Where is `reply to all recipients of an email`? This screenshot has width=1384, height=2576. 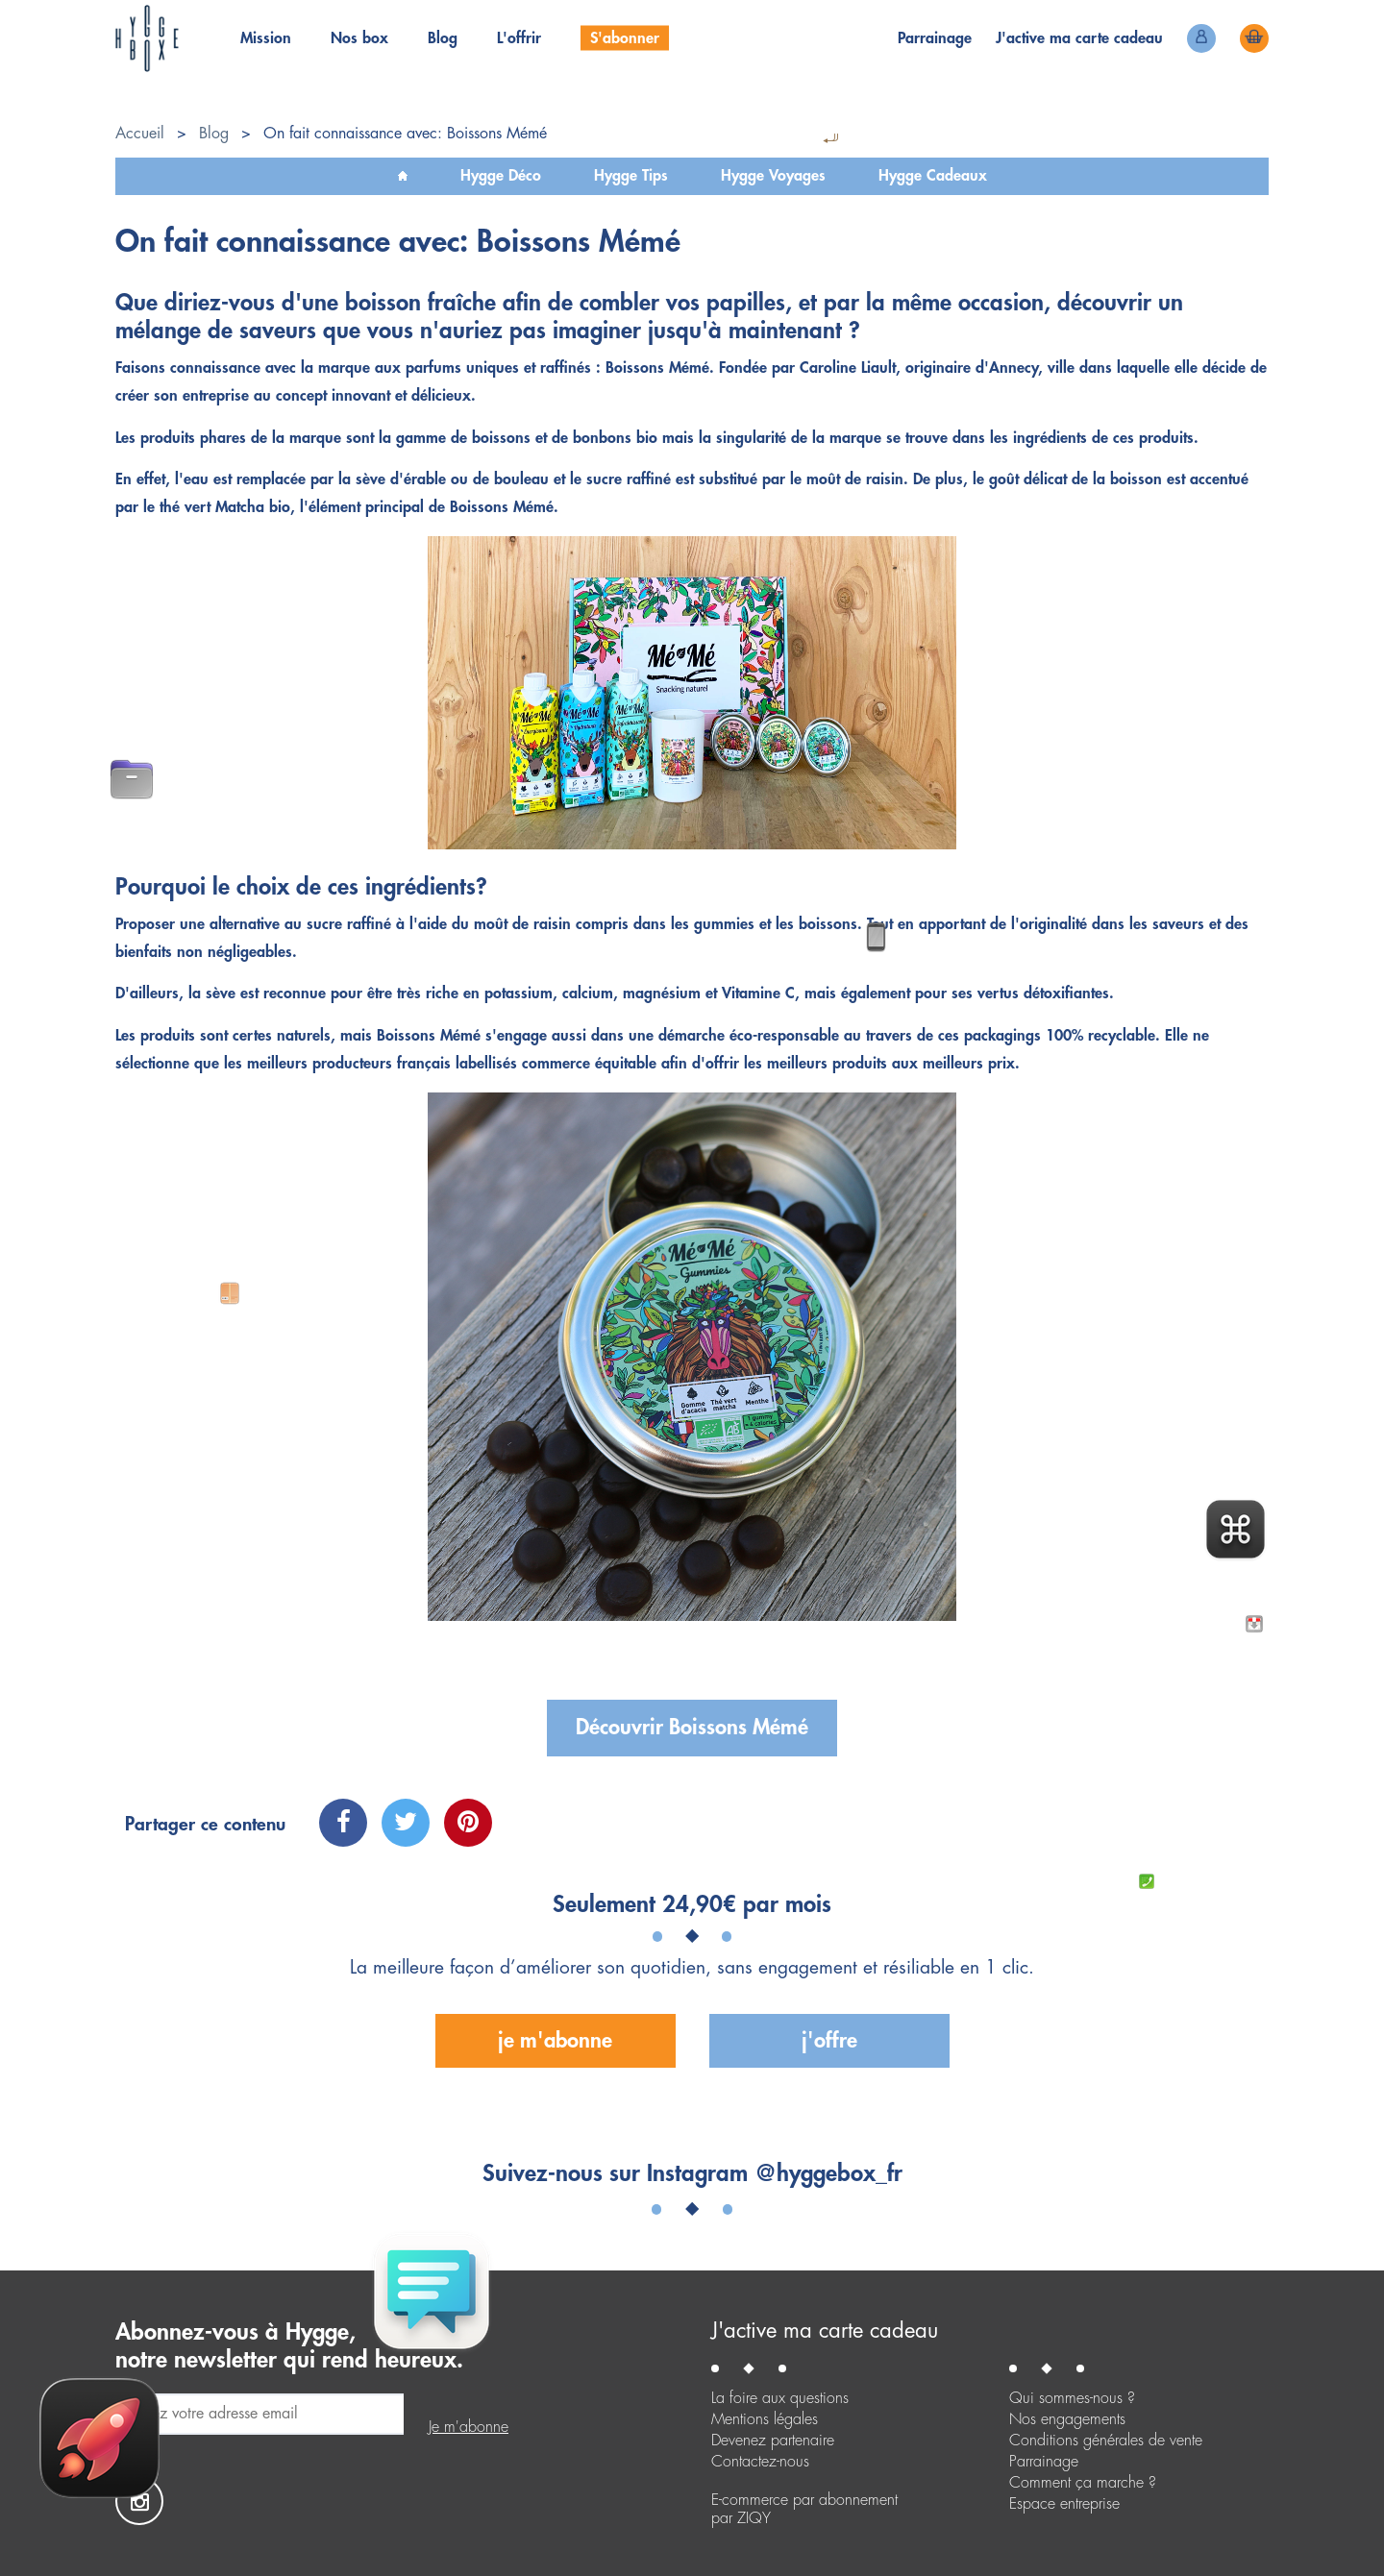 reply to all recipients of an email is located at coordinates (830, 137).